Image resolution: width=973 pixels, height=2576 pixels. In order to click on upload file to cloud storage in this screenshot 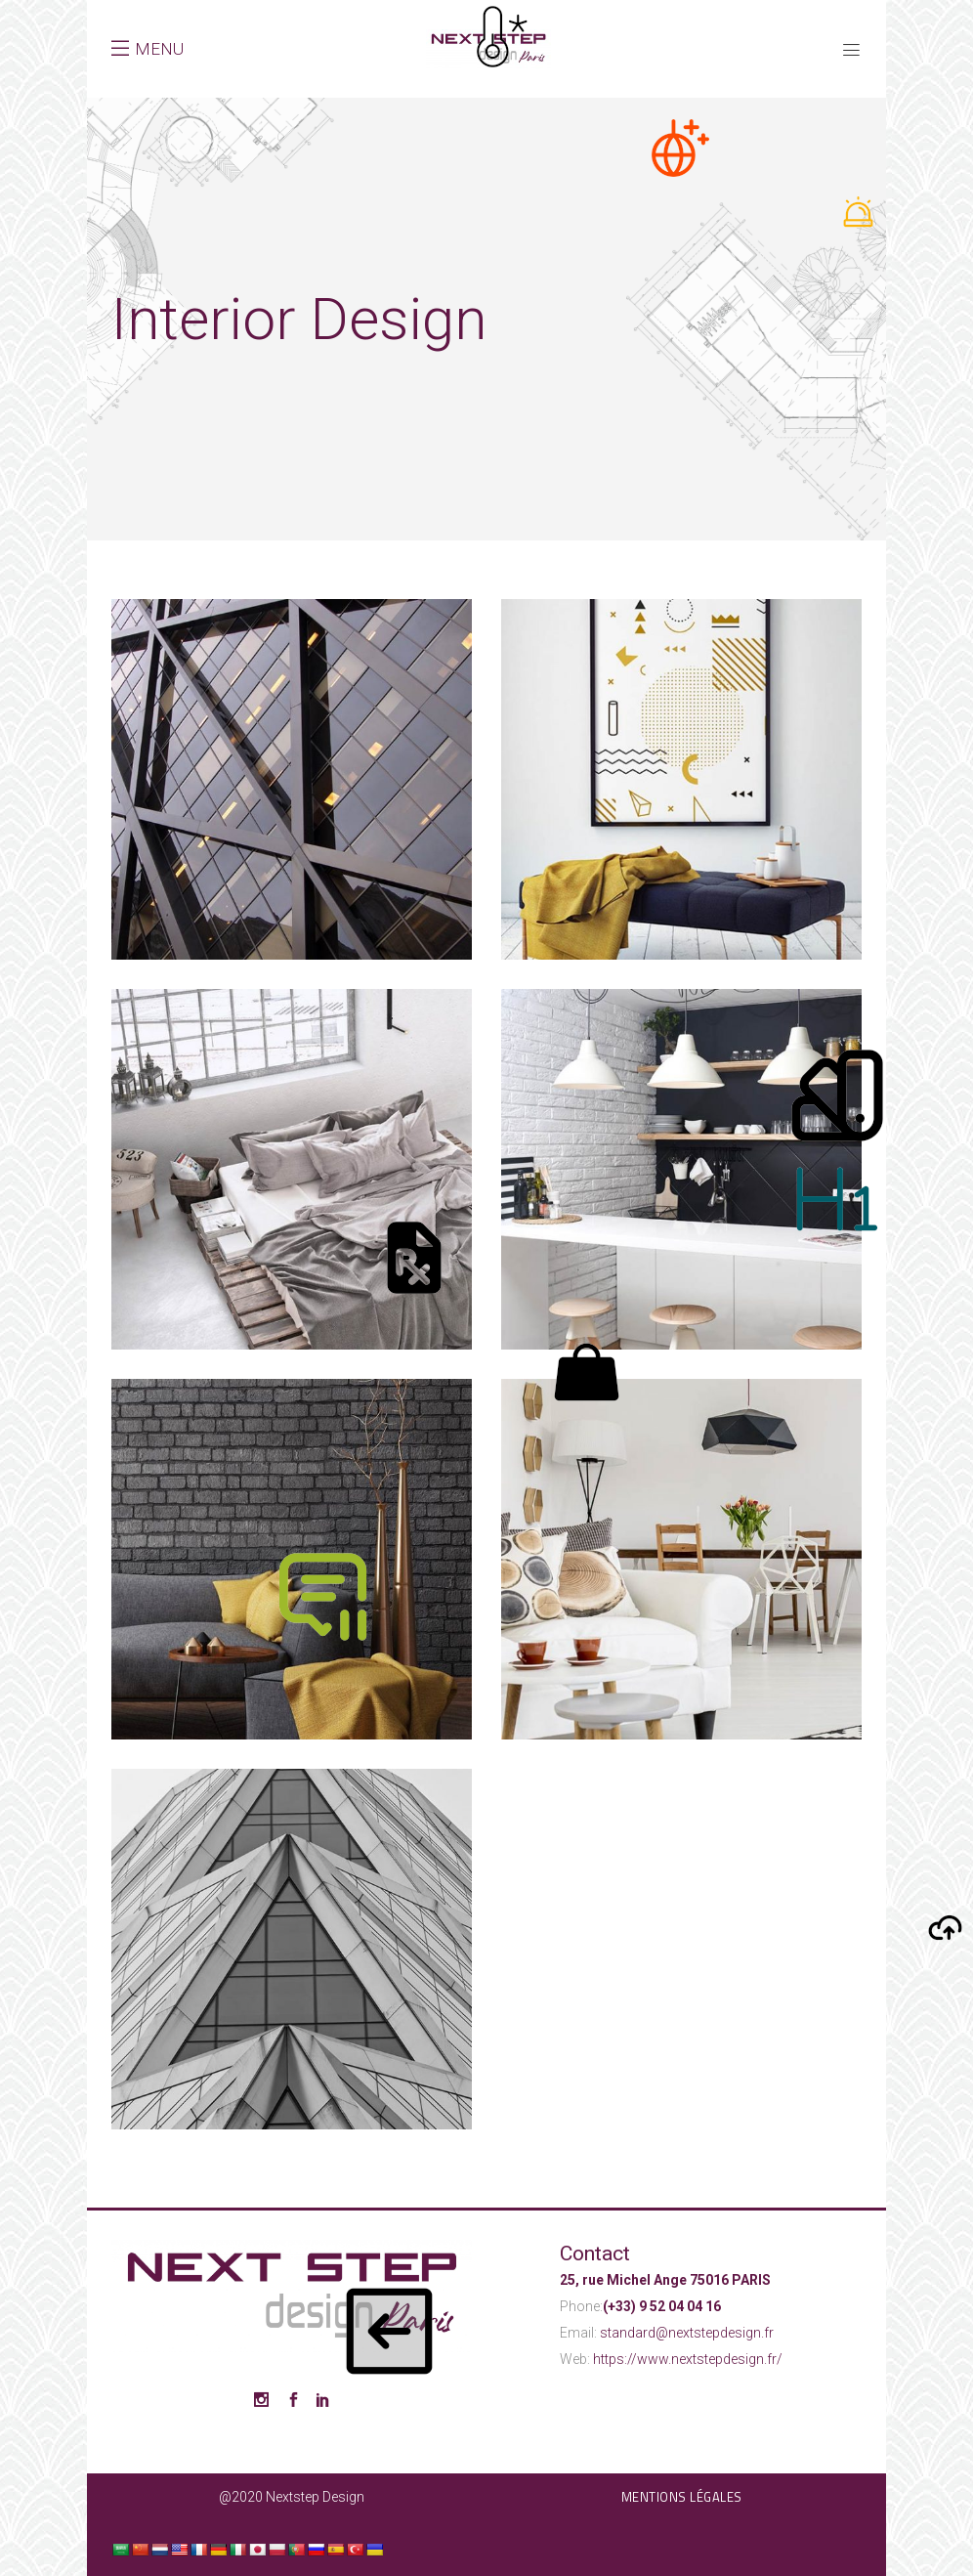, I will do `click(945, 1927)`.